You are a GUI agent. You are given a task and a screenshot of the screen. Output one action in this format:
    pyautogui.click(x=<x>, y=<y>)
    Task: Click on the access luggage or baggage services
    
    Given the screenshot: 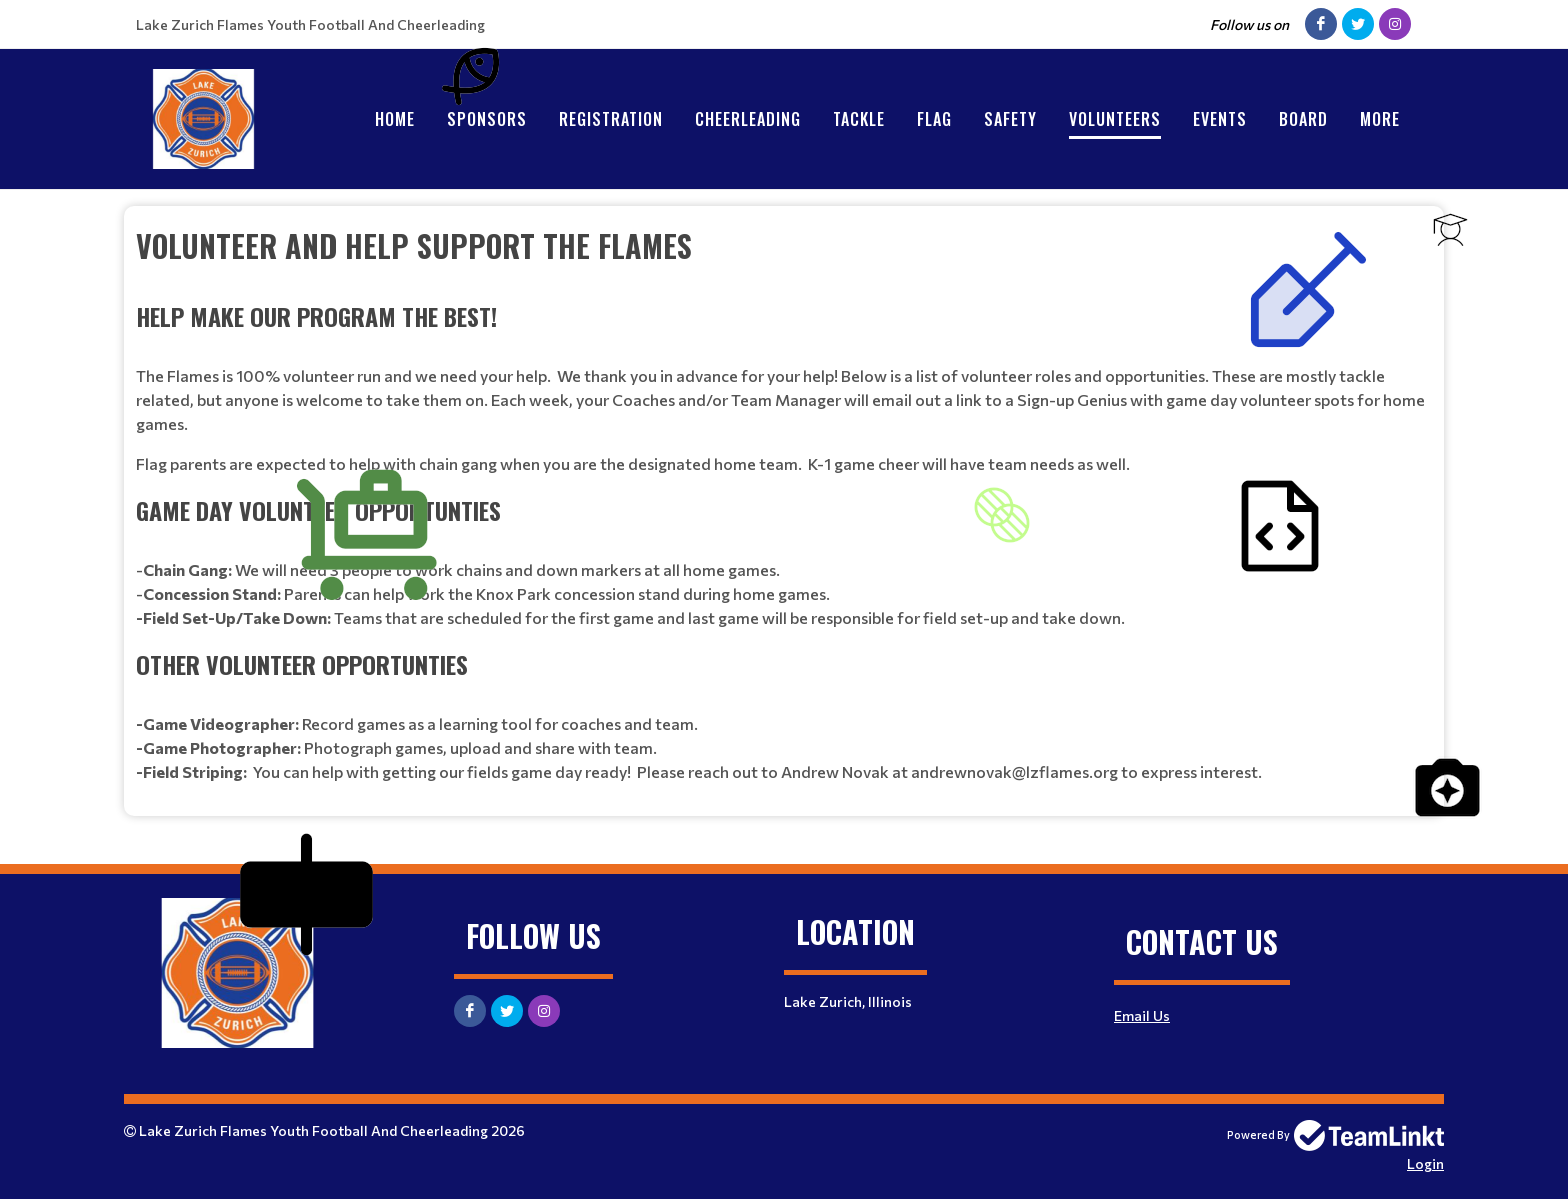 What is the action you would take?
    pyautogui.click(x=364, y=532)
    